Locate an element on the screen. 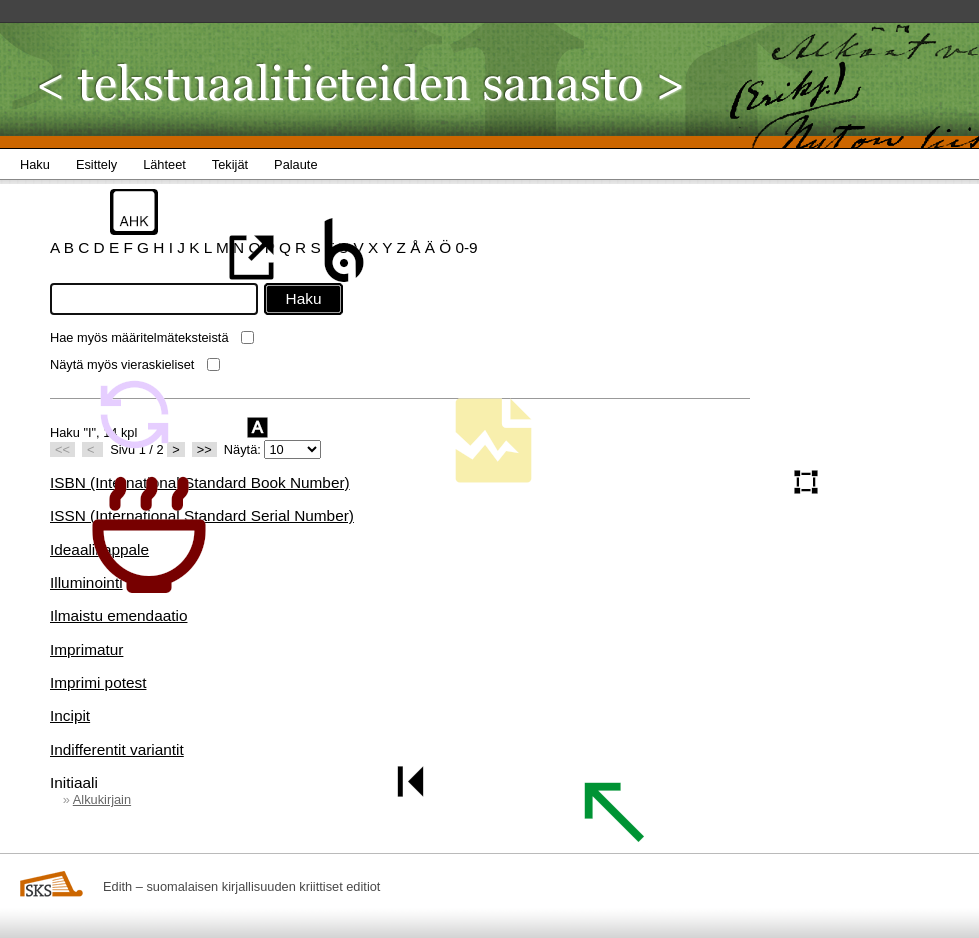 This screenshot has height=938, width=979. view food or dining options is located at coordinates (149, 542).